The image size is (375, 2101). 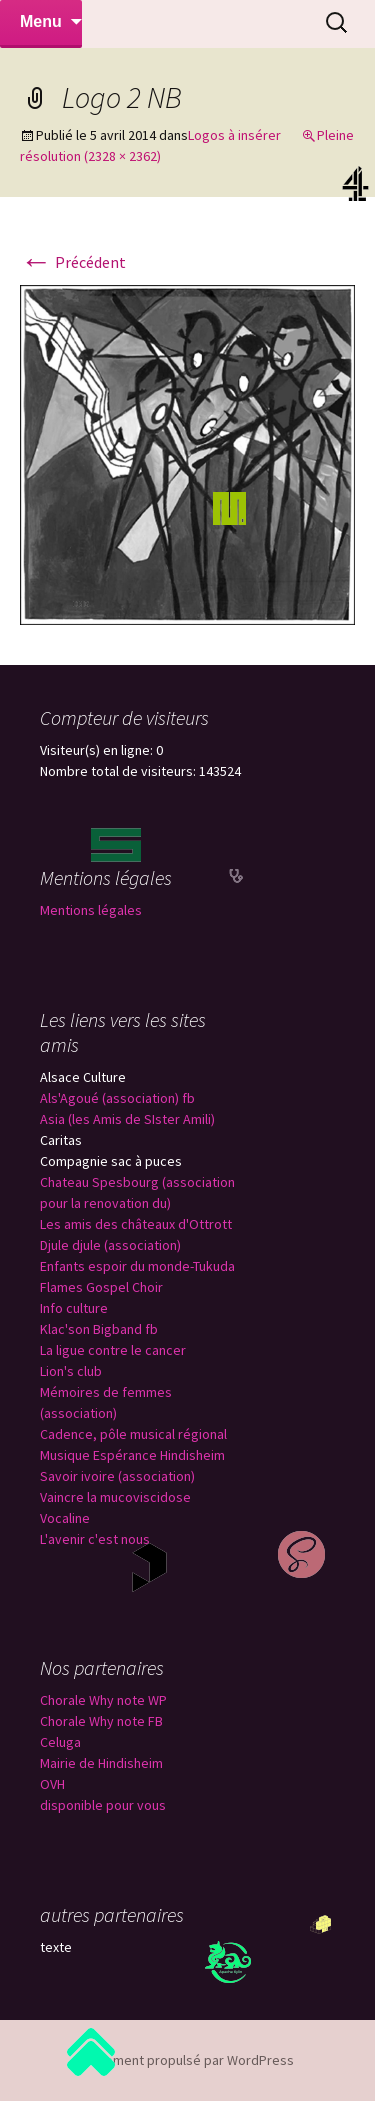 I want to click on ionos web hosting and cloud services logo, so click(x=81, y=604).